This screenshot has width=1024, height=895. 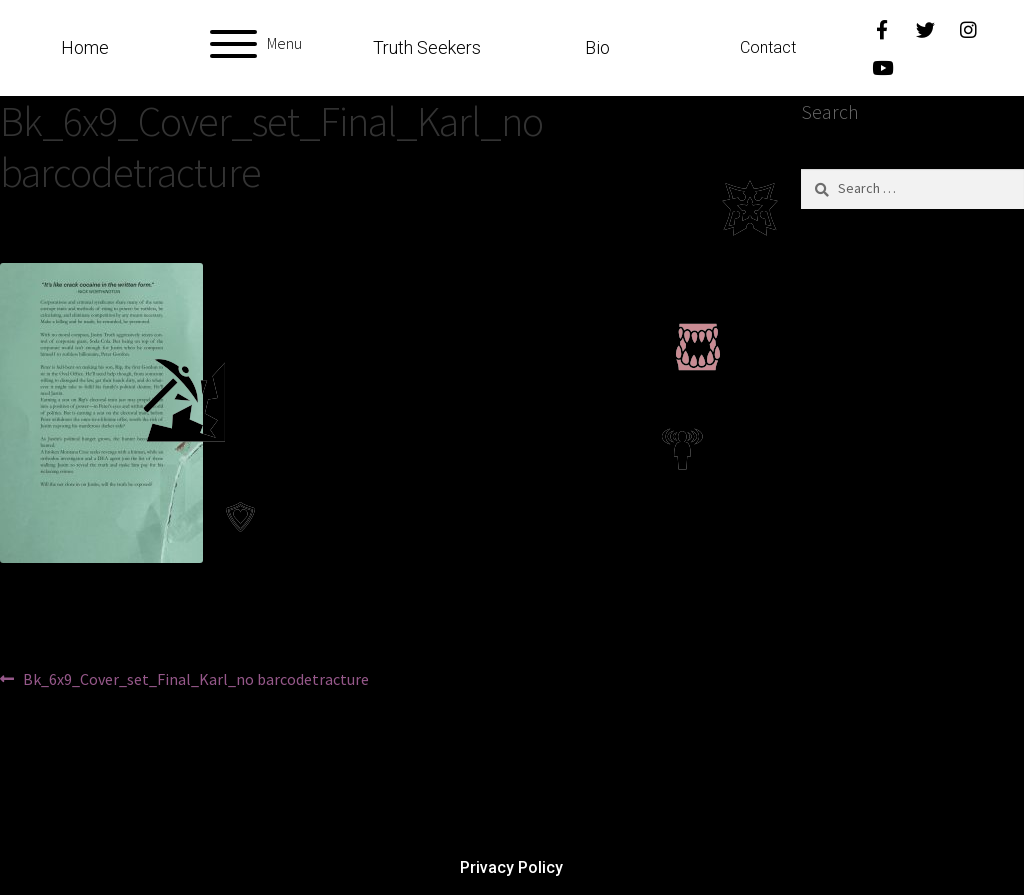 I want to click on indicates active awareness or alert mode, so click(x=682, y=449).